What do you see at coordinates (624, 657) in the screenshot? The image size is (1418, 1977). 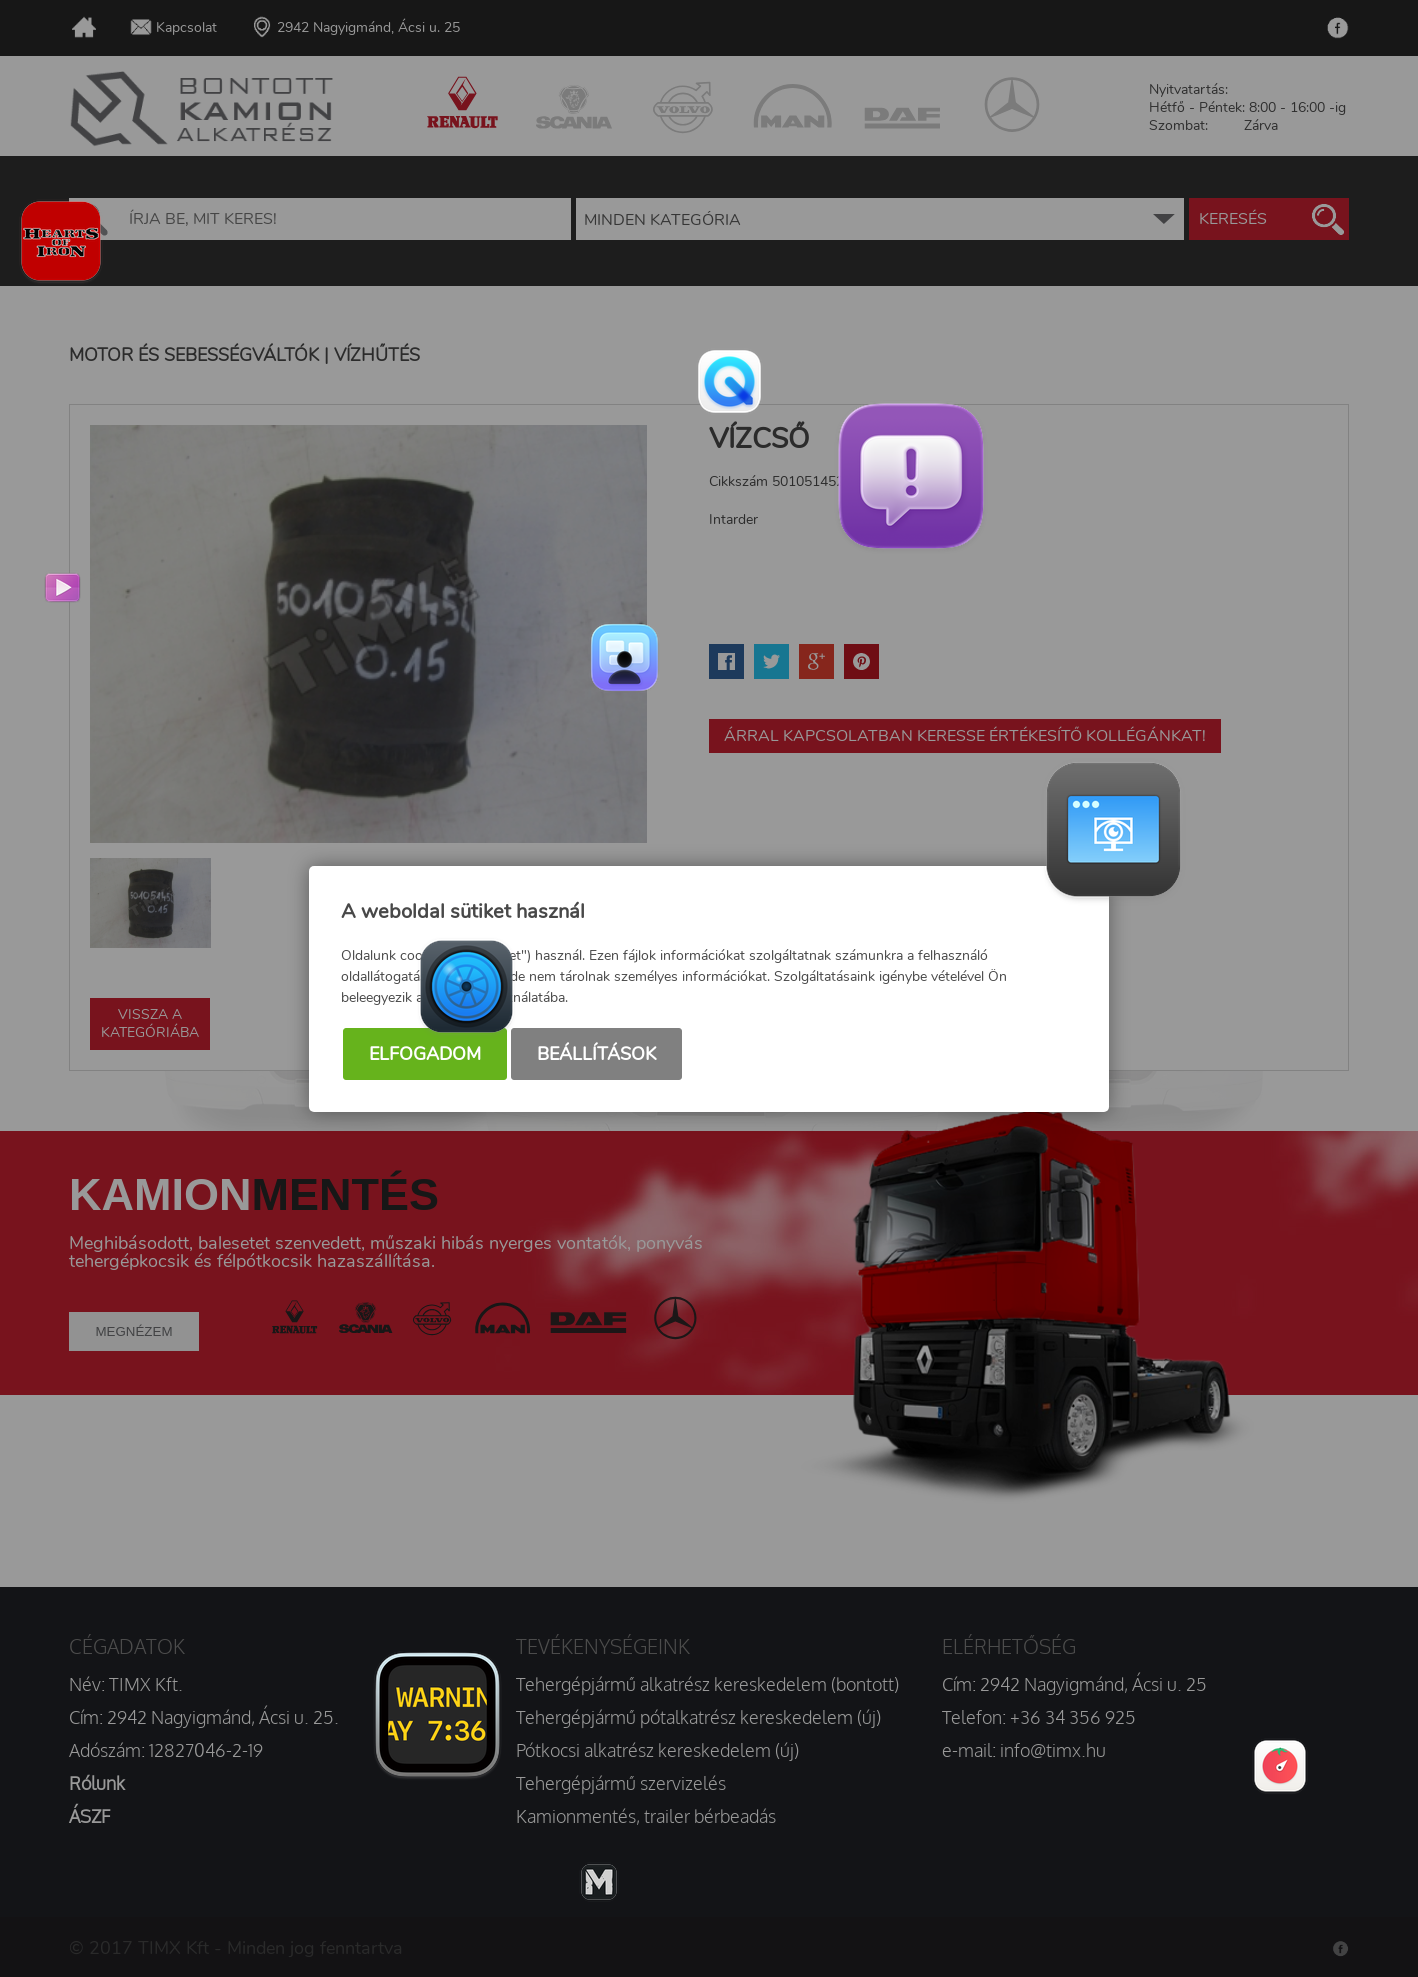 I see `open the screen sharing app` at bounding box center [624, 657].